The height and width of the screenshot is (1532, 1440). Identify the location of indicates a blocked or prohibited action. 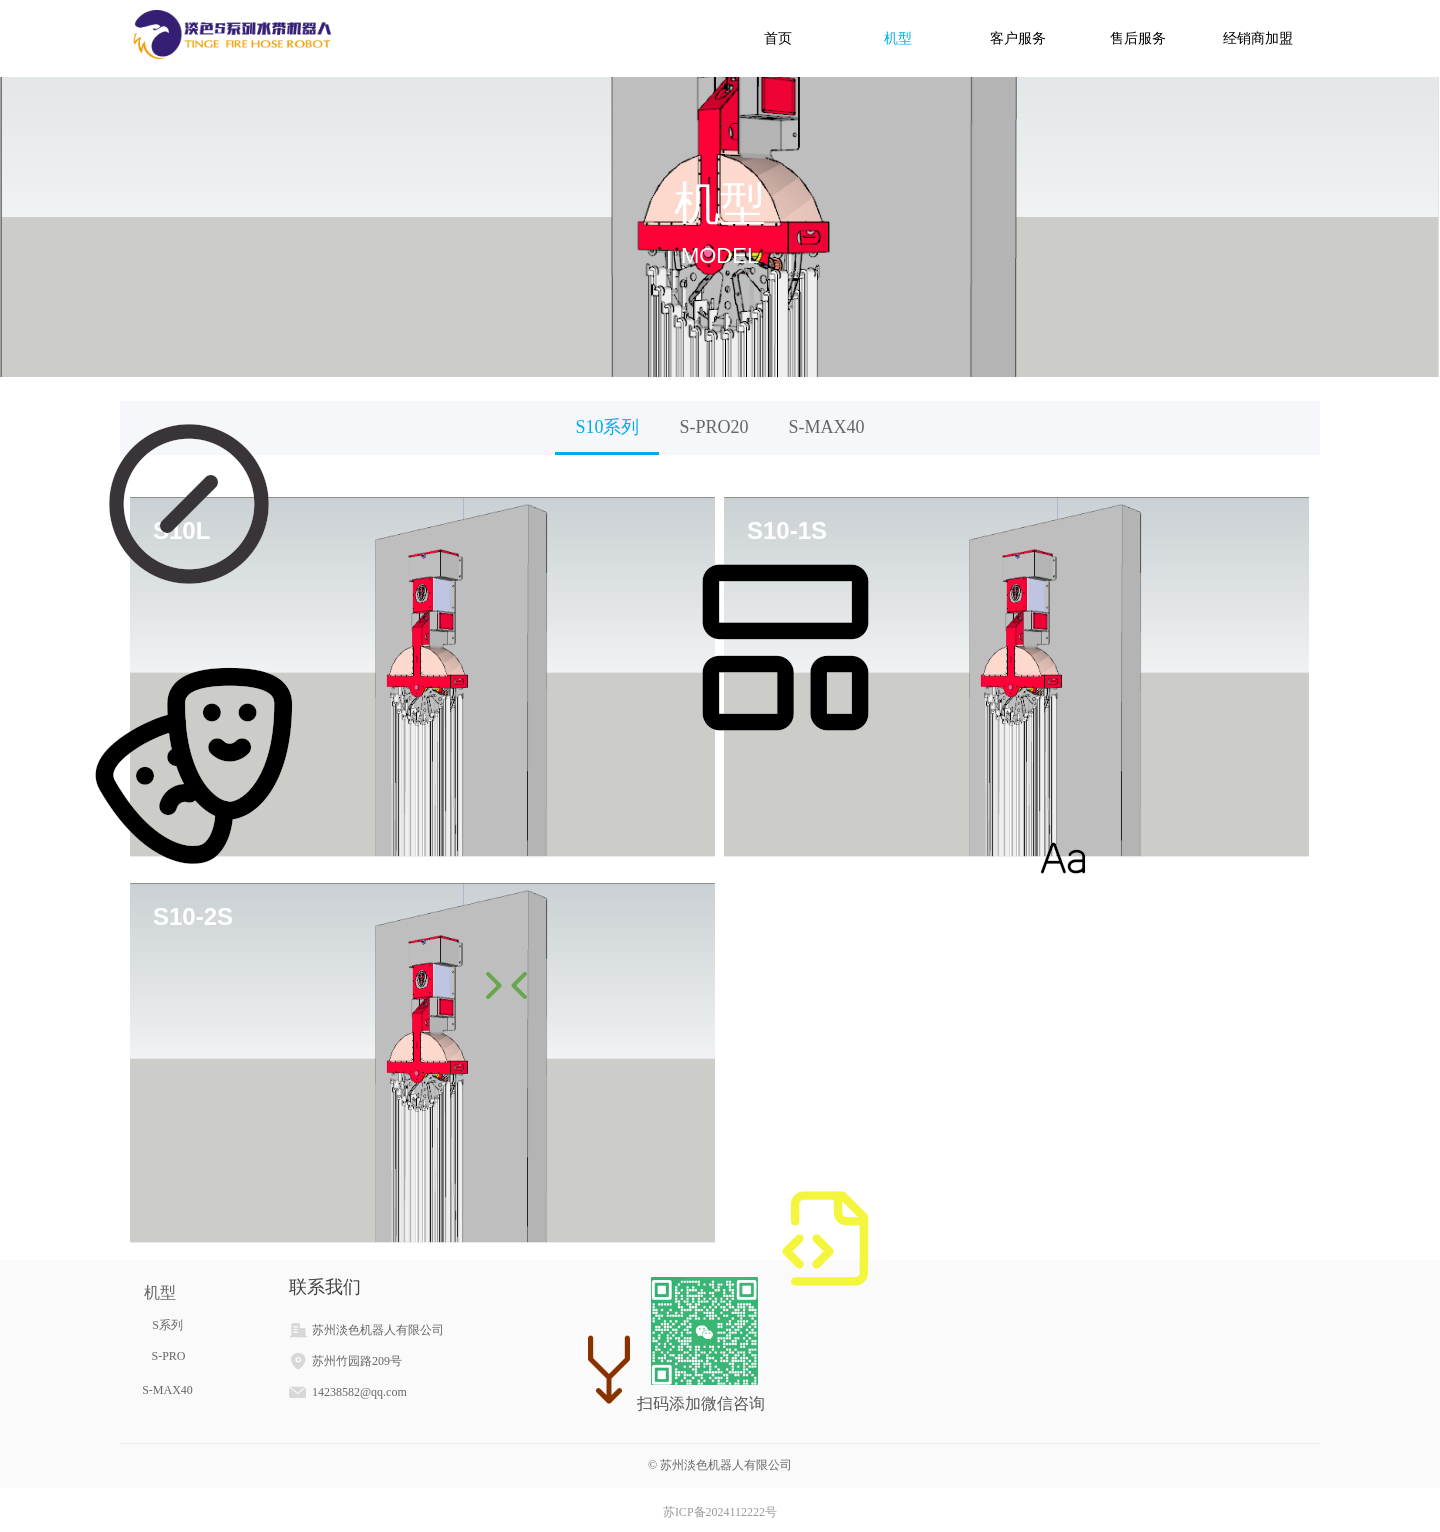
(189, 504).